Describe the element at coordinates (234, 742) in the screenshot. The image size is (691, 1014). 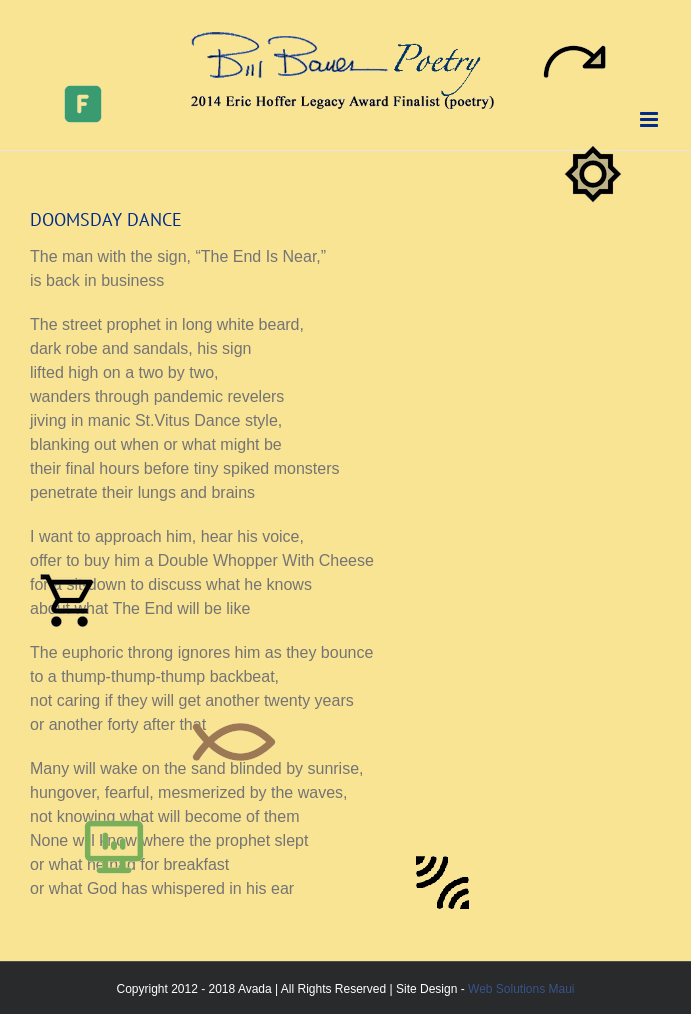
I see `ichthys or christian fish symbol` at that location.